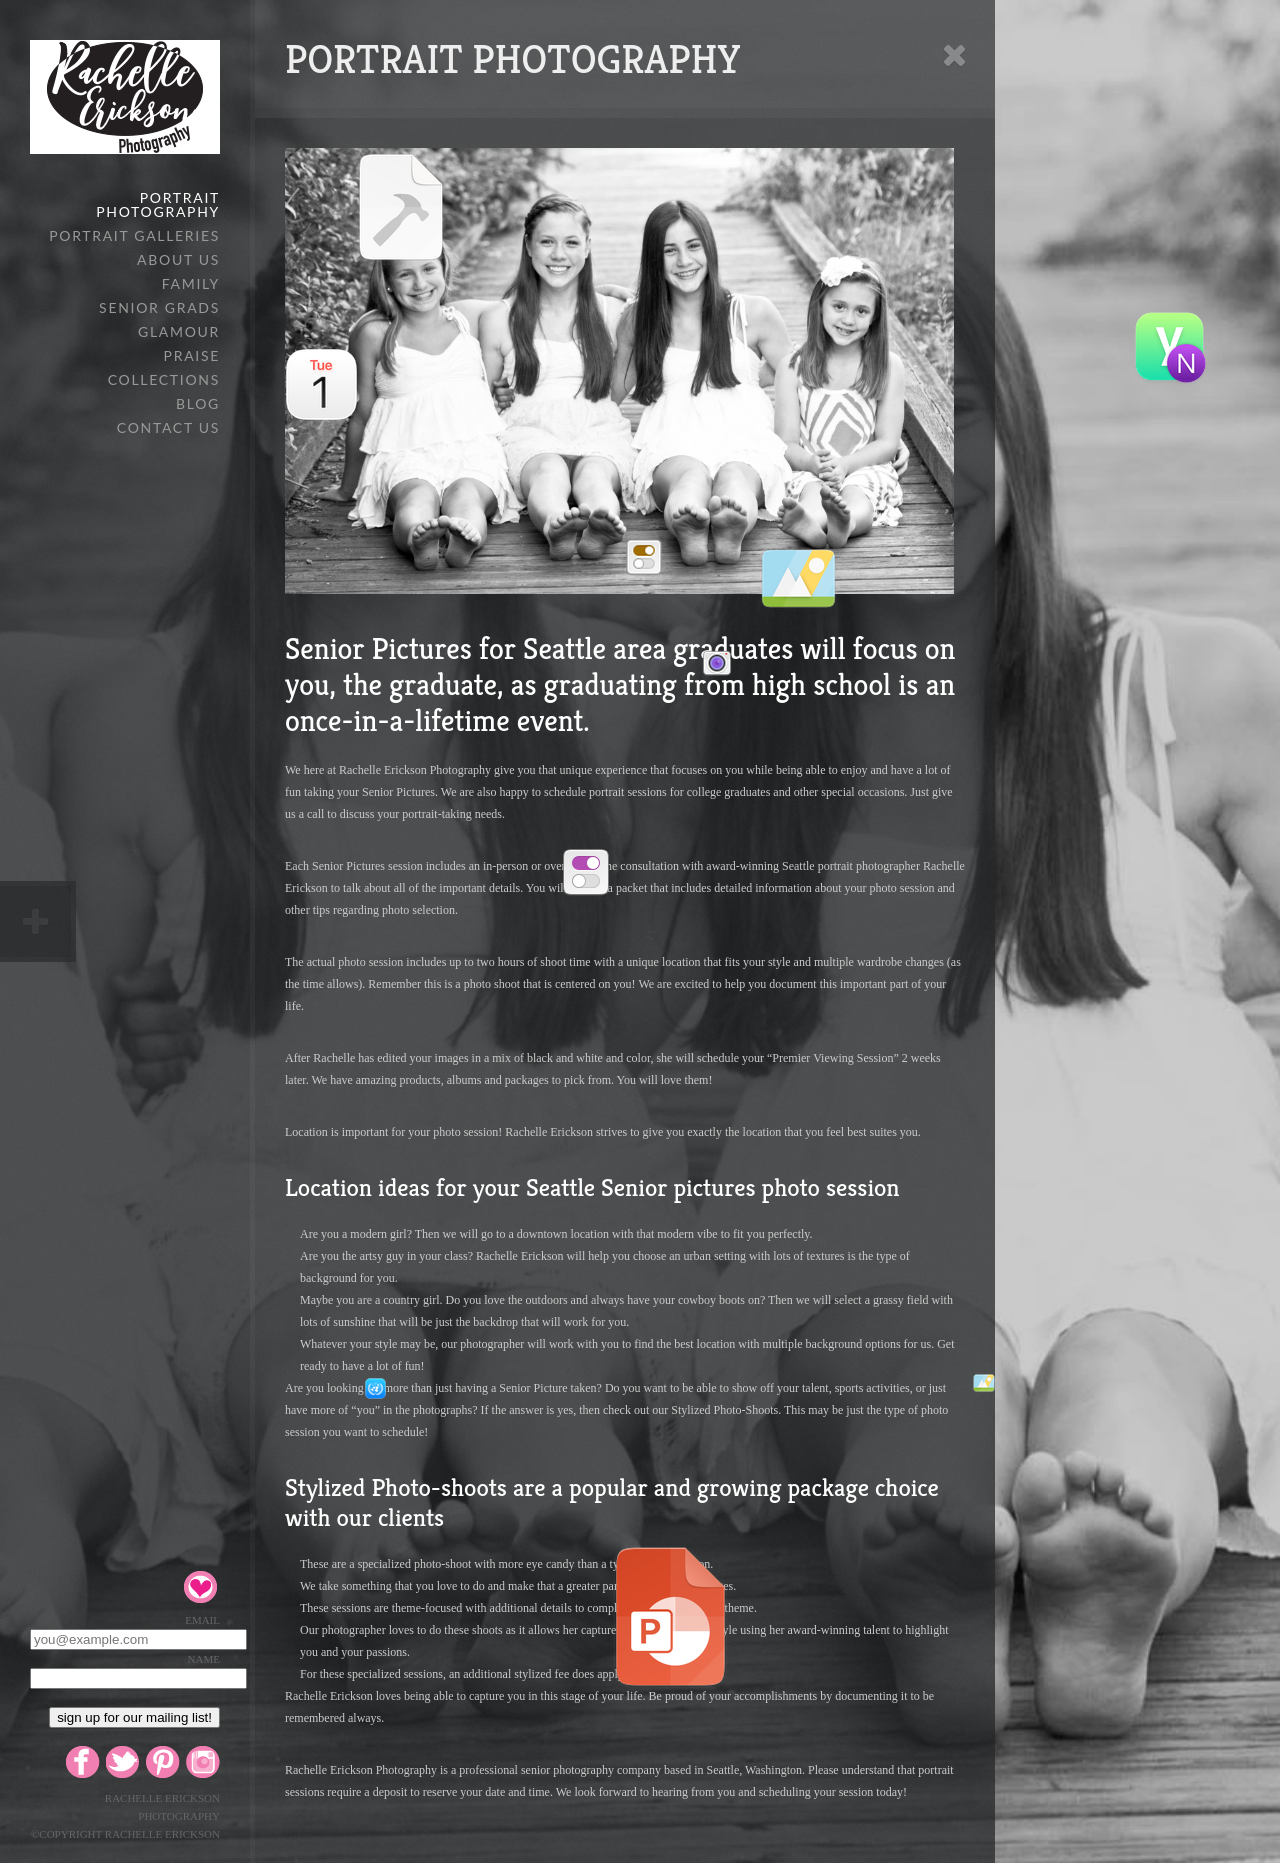 This screenshot has height=1863, width=1280. I want to click on open the camera app, so click(717, 663).